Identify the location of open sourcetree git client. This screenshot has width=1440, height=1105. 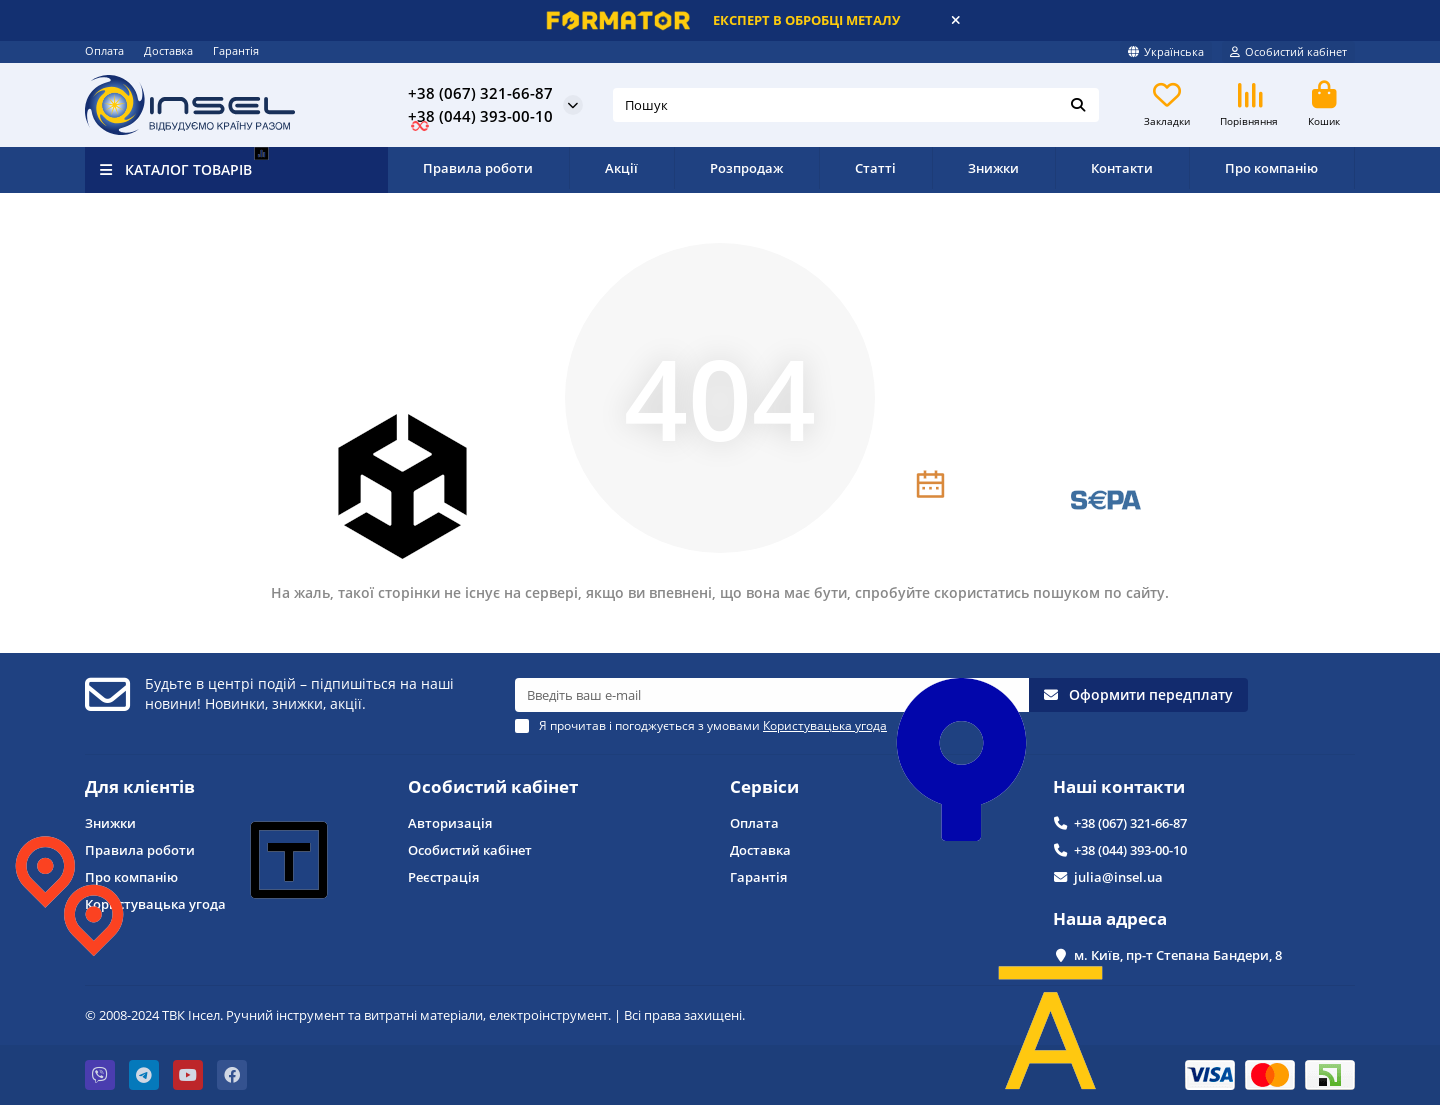
(961, 759).